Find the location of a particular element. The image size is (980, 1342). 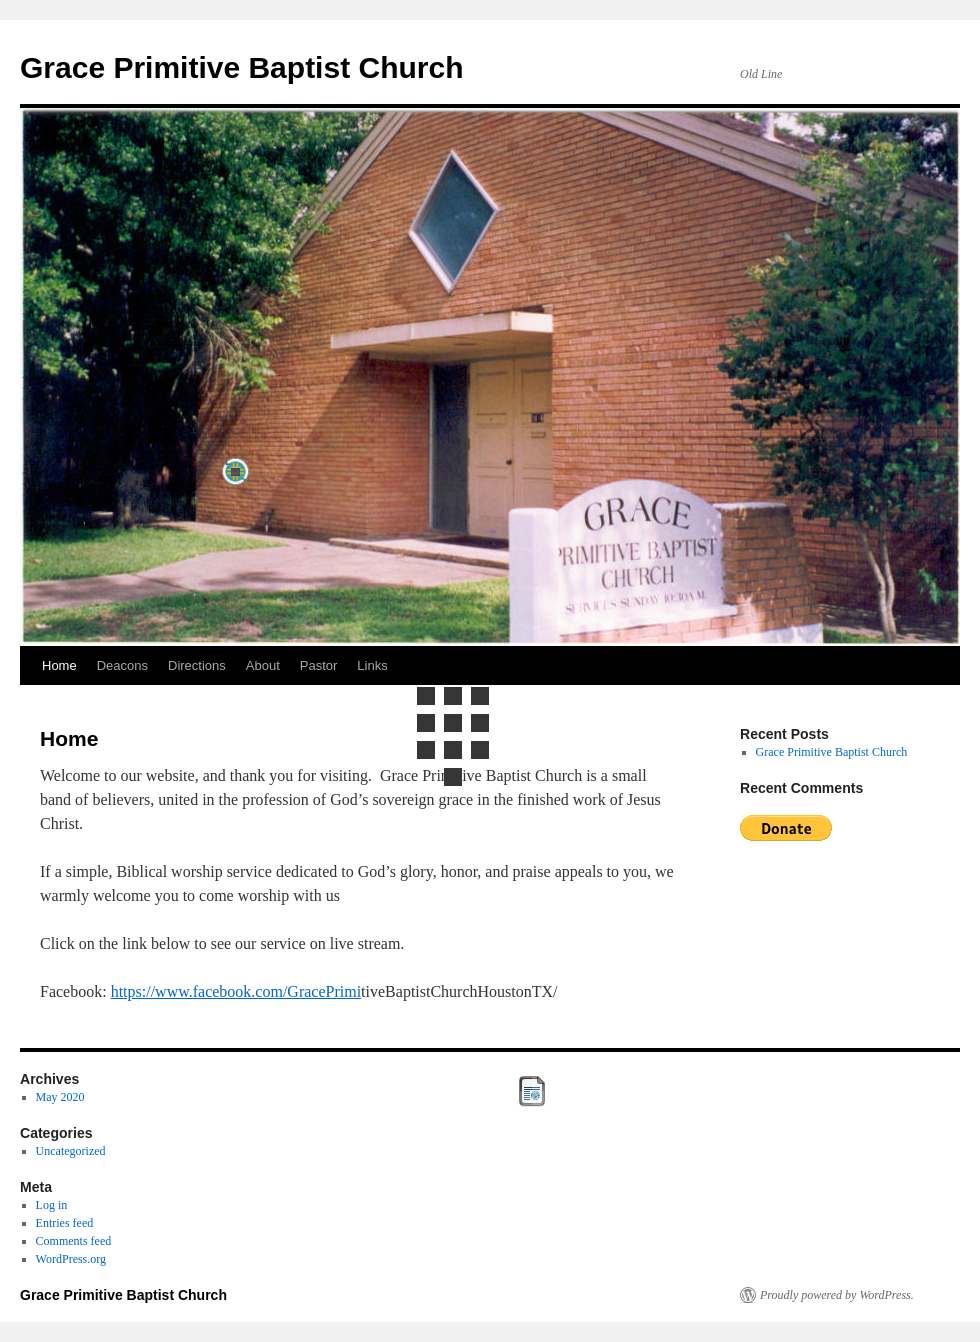

open a web template document file is located at coordinates (532, 1091).